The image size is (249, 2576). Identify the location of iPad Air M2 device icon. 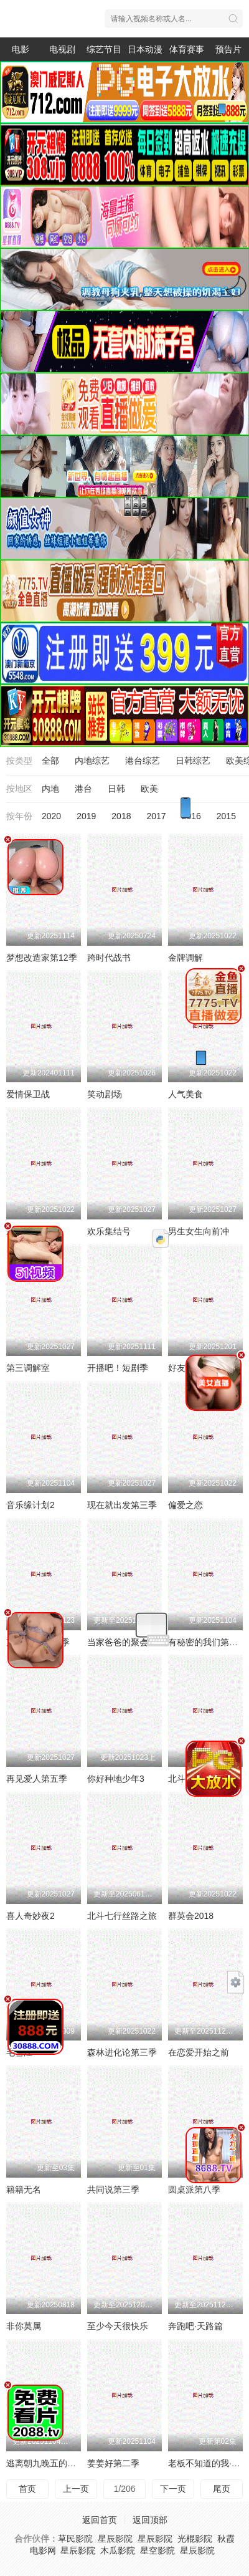
(222, 108).